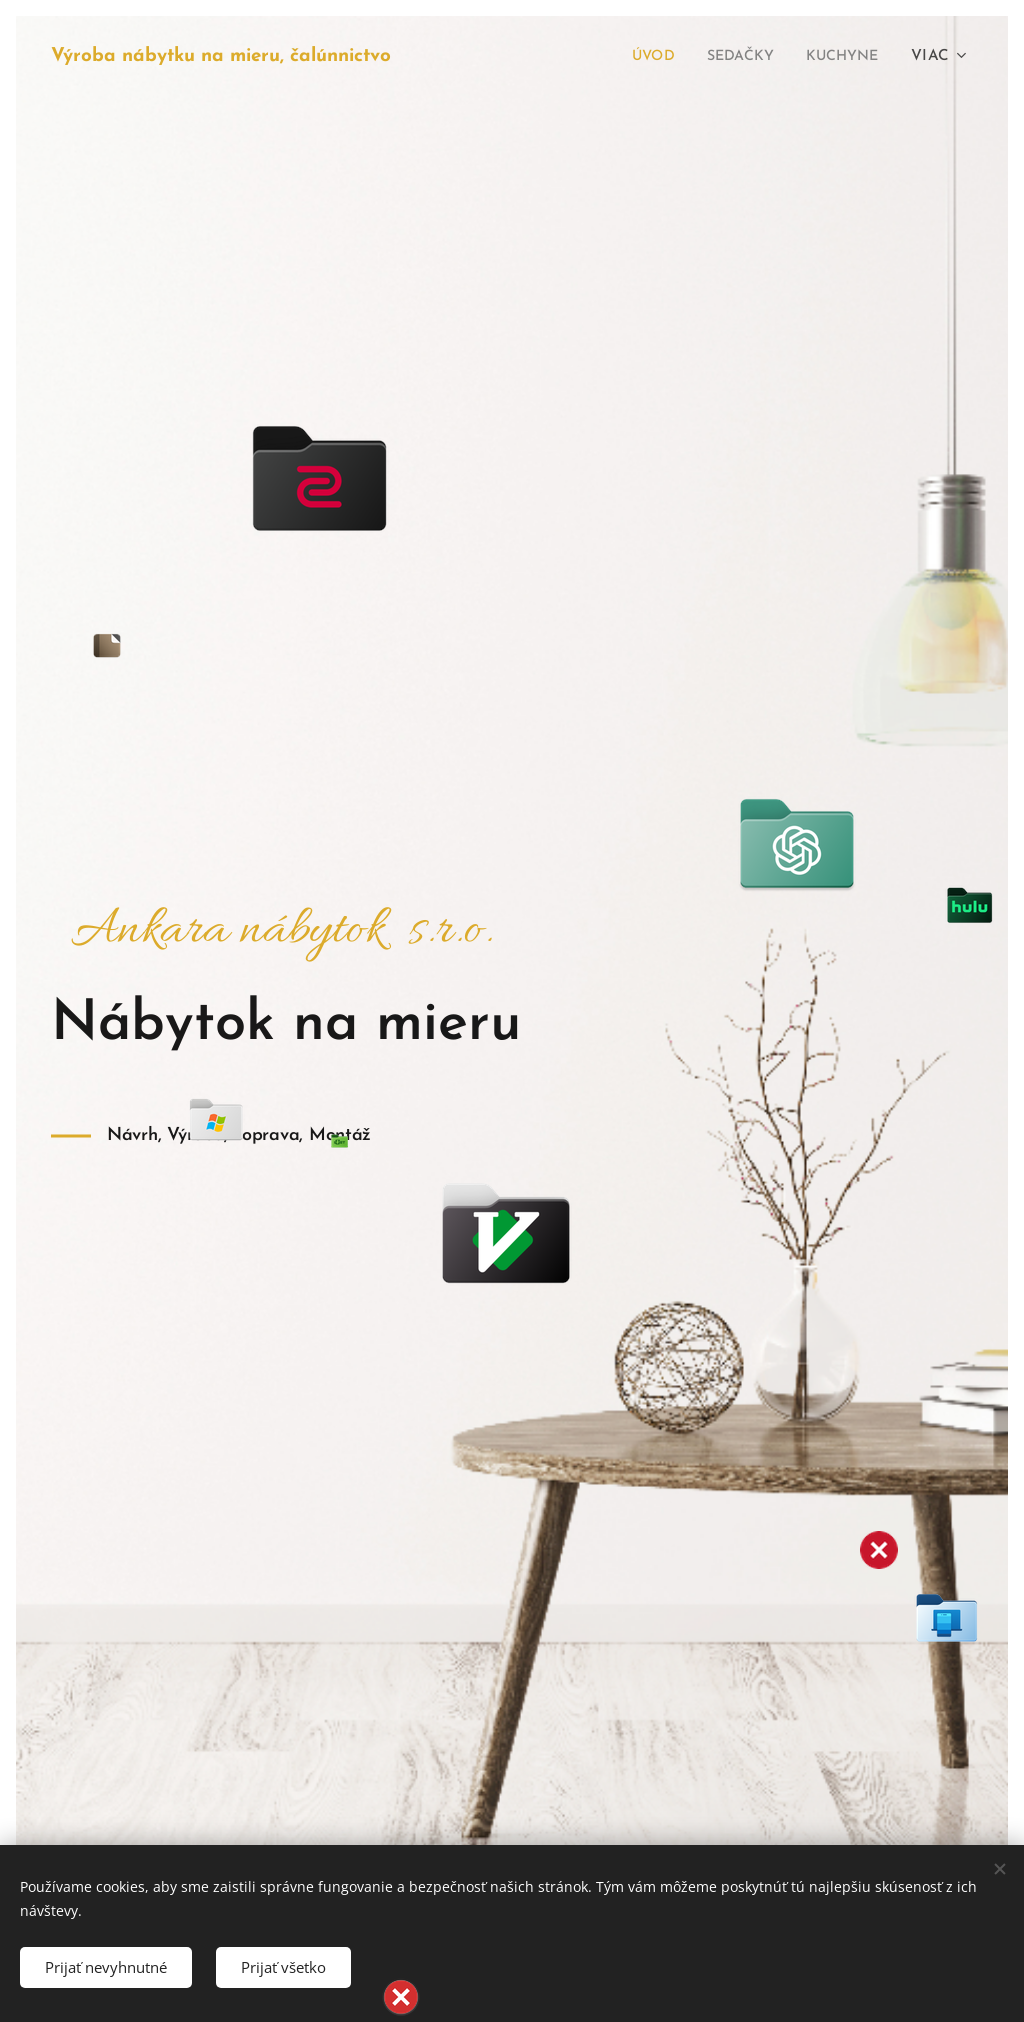 This screenshot has height=2022, width=1024. I want to click on folder containing vim editor configuration files, so click(505, 1236).